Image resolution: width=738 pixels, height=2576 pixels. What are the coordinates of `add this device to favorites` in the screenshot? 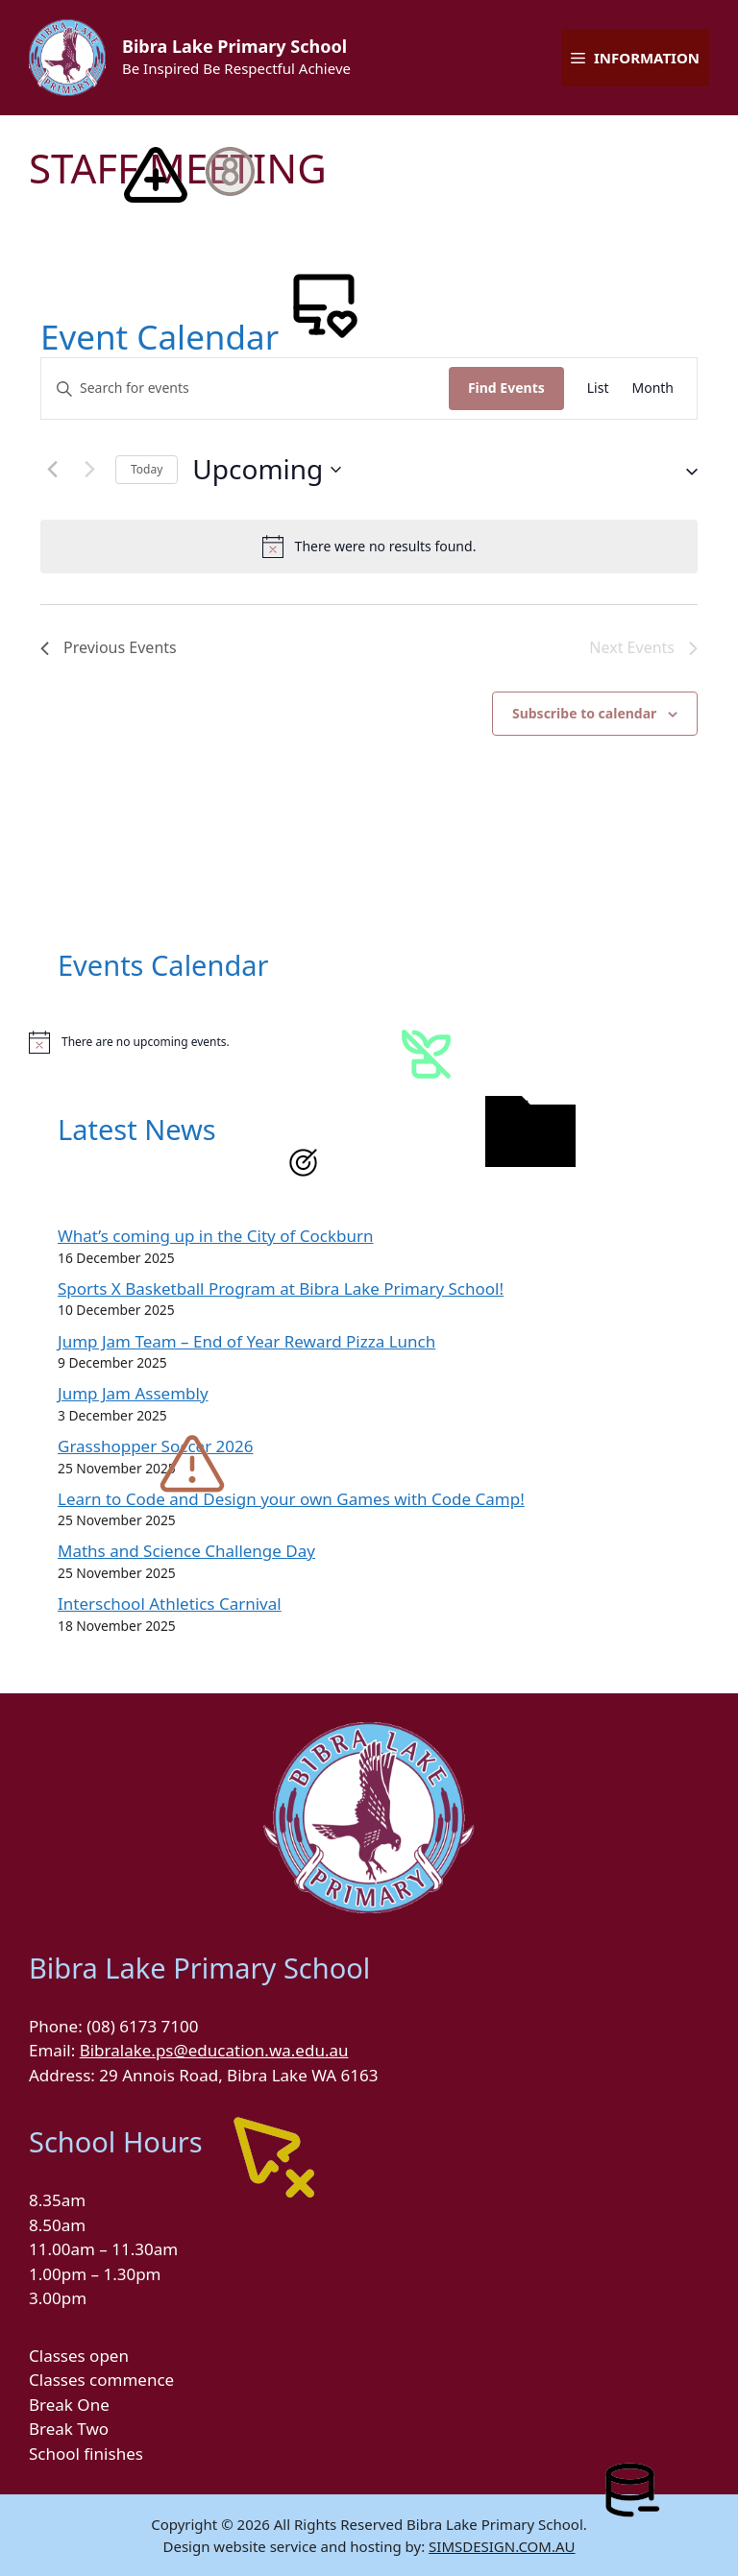 It's located at (324, 304).